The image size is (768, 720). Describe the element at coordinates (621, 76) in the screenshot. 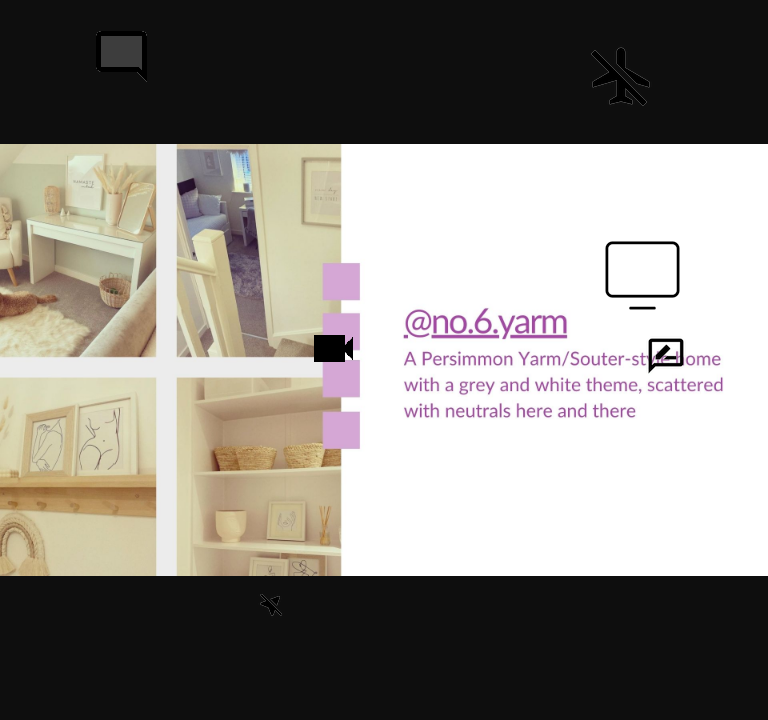

I see `airplane mode is currently disabled` at that location.